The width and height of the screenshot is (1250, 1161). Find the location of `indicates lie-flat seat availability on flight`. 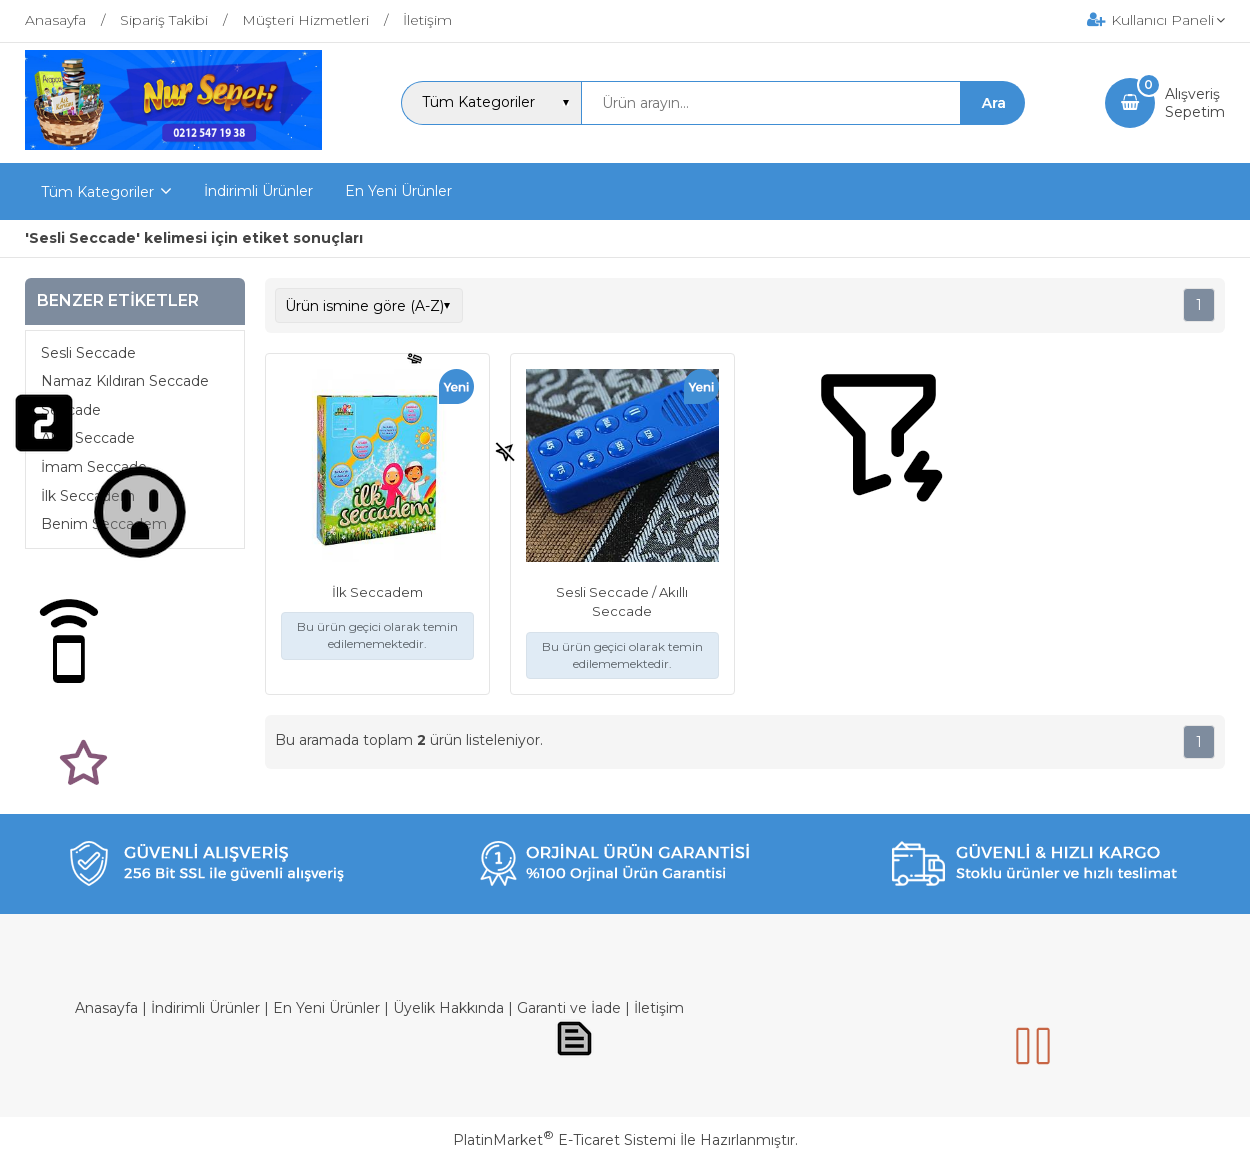

indicates lie-flat seat availability on flight is located at coordinates (414, 358).